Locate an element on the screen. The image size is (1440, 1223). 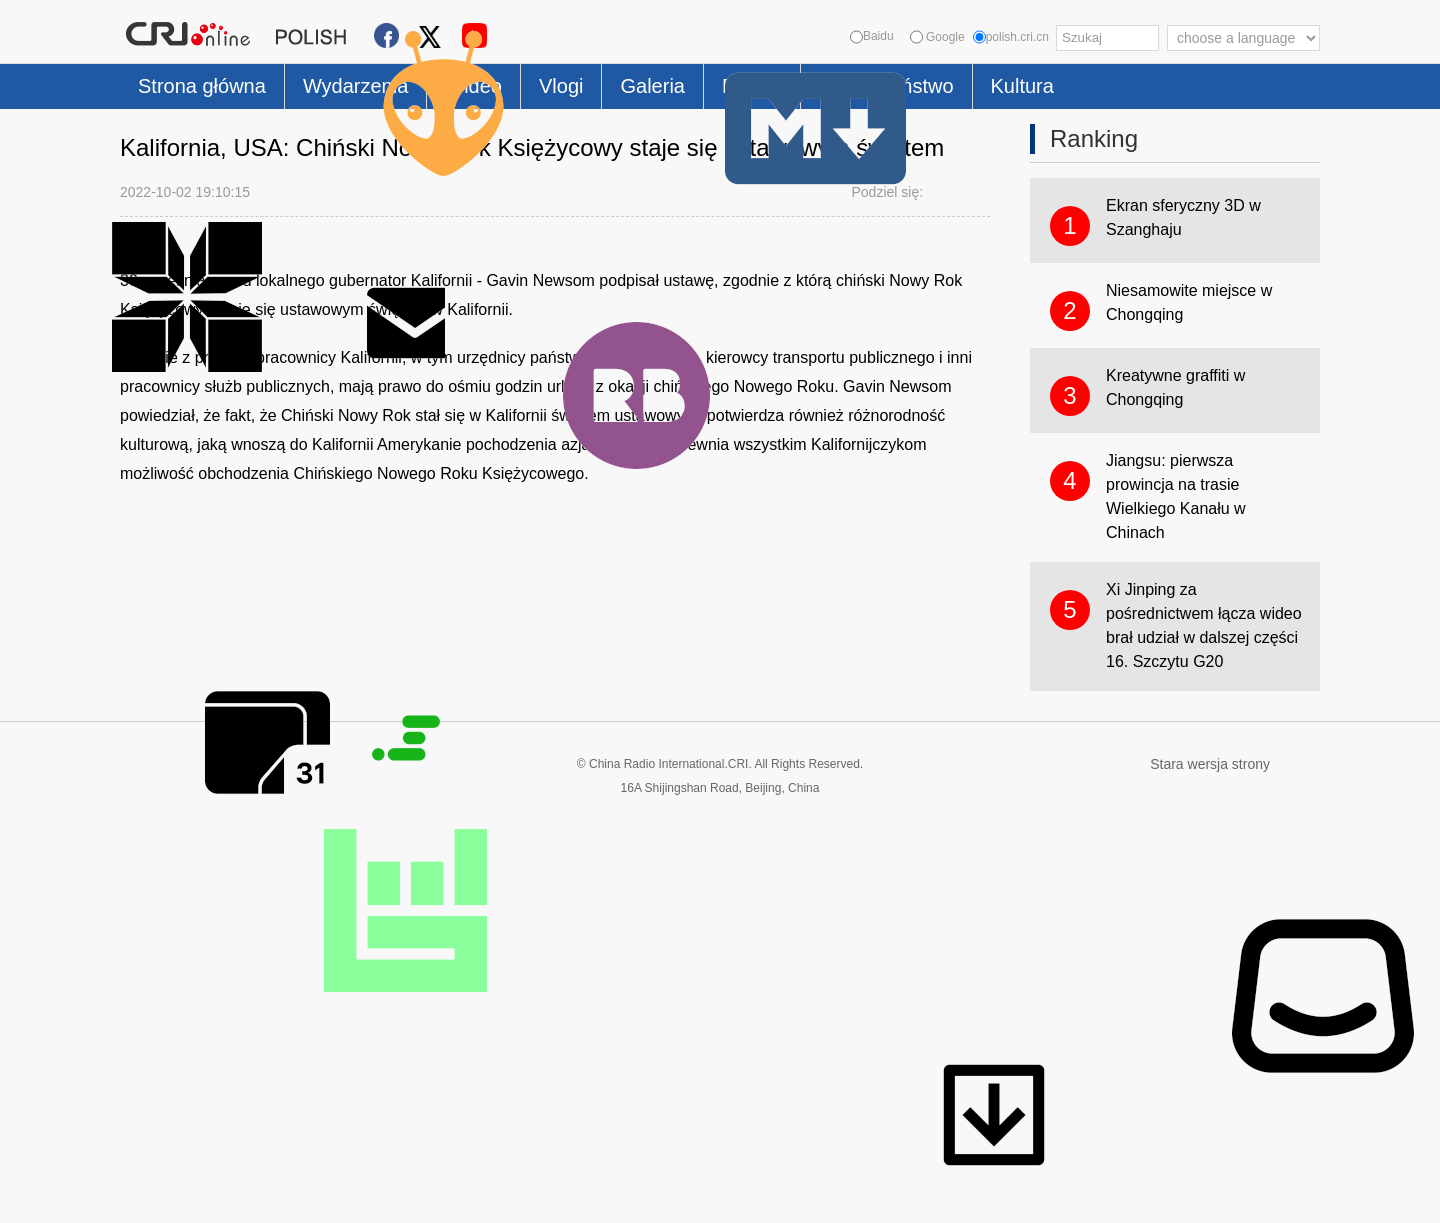
open PlatformIO IDE or development environment is located at coordinates (443, 103).